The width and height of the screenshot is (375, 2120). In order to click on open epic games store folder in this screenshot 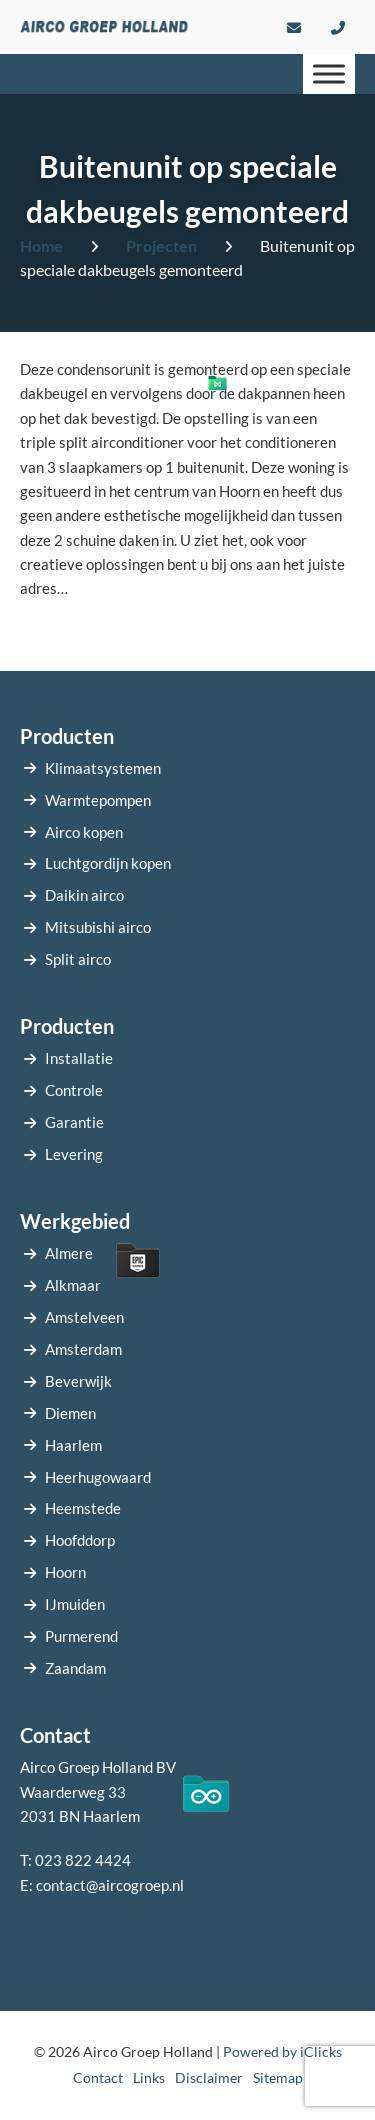, I will do `click(137, 1261)`.